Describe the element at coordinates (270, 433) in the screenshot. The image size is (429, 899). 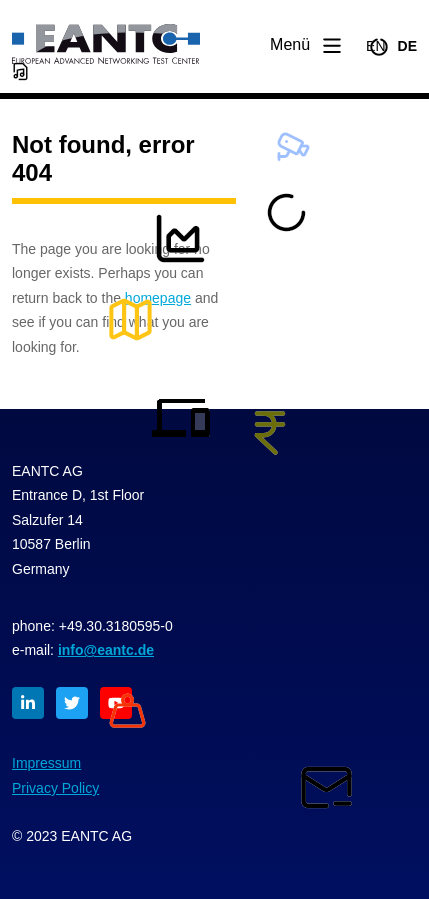
I see `view price or amount in indian rupees` at that location.